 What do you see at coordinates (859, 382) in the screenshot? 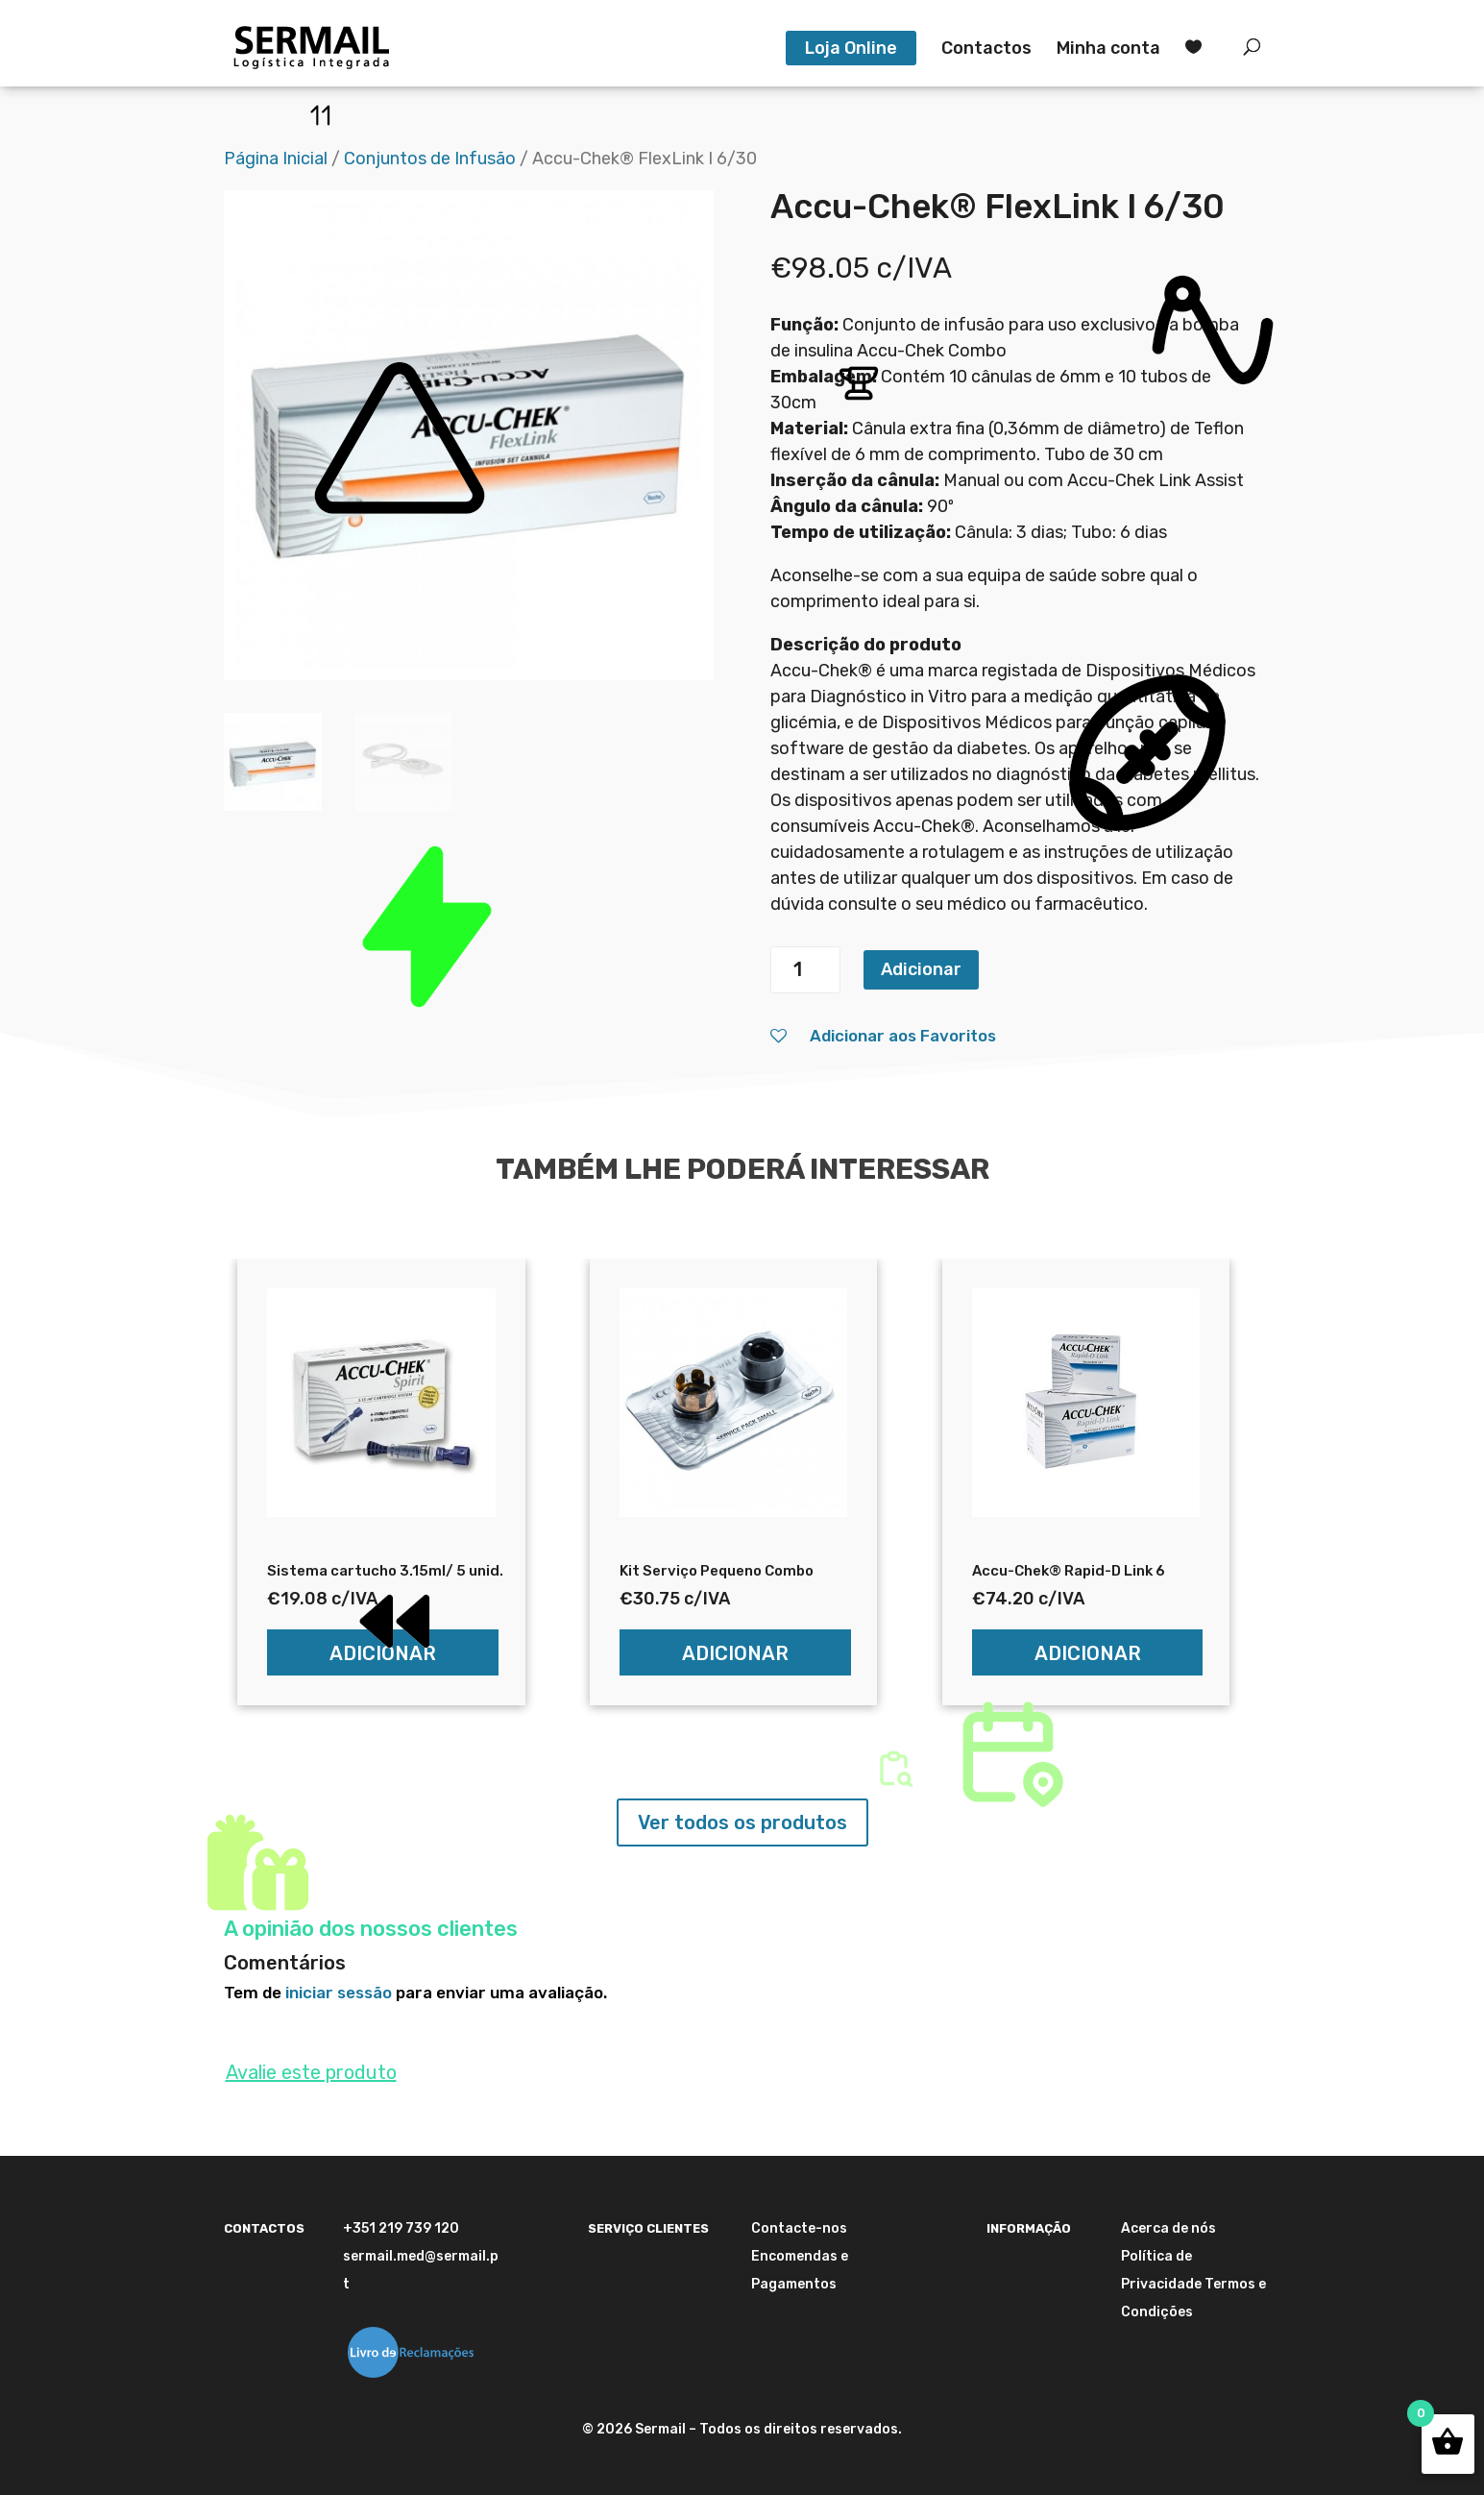
I see `access crafting or forging tools` at bounding box center [859, 382].